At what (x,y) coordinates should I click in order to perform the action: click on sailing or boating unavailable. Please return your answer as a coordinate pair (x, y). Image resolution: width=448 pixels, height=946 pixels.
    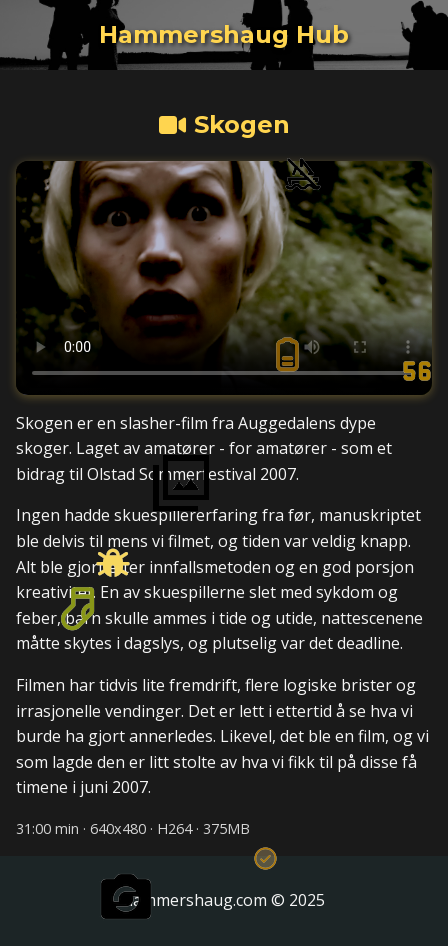
    Looking at the image, I should click on (303, 174).